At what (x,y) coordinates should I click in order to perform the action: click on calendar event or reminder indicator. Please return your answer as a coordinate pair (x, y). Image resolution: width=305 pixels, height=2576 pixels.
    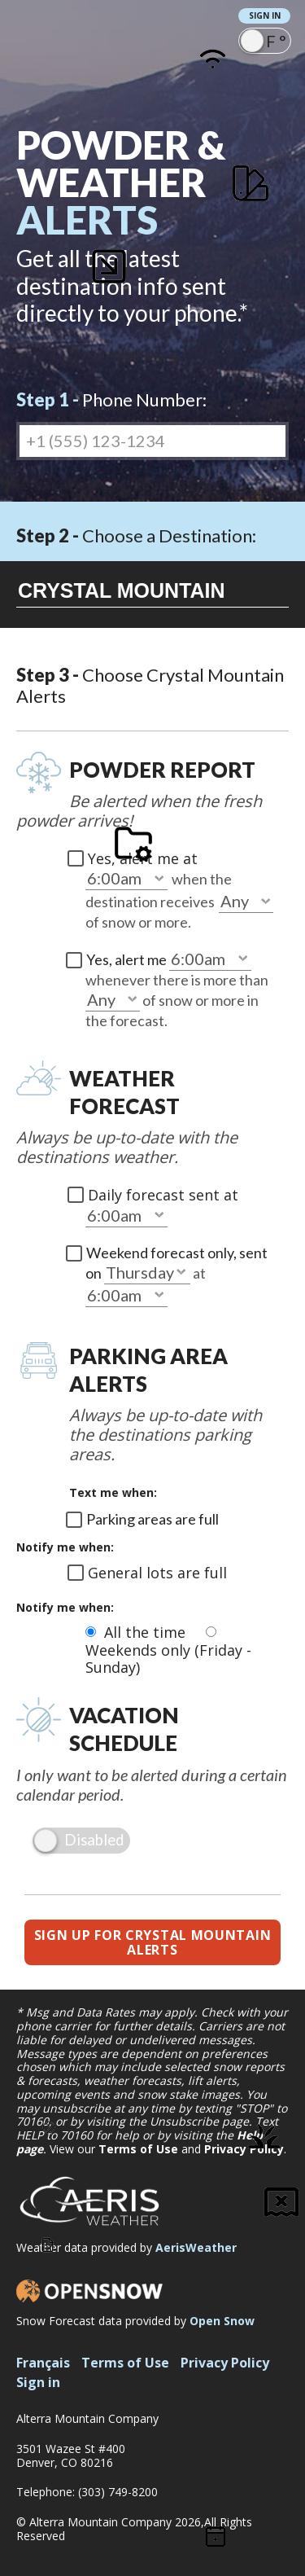
    Looking at the image, I should click on (216, 2537).